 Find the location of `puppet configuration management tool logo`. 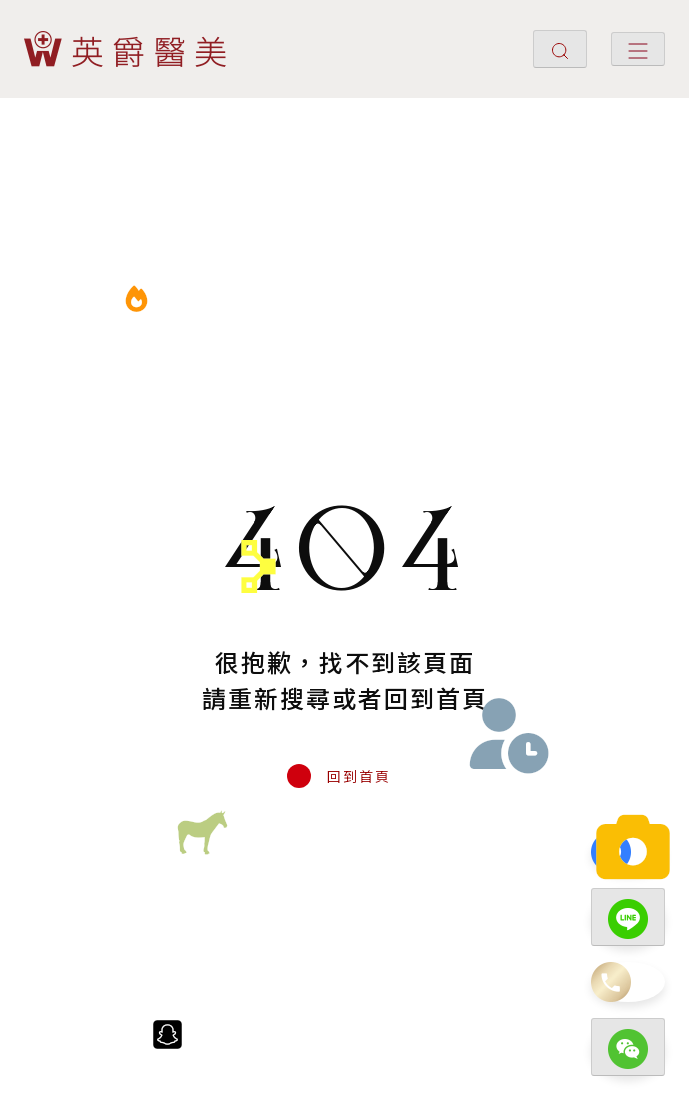

puppet configuration management tool logo is located at coordinates (258, 566).